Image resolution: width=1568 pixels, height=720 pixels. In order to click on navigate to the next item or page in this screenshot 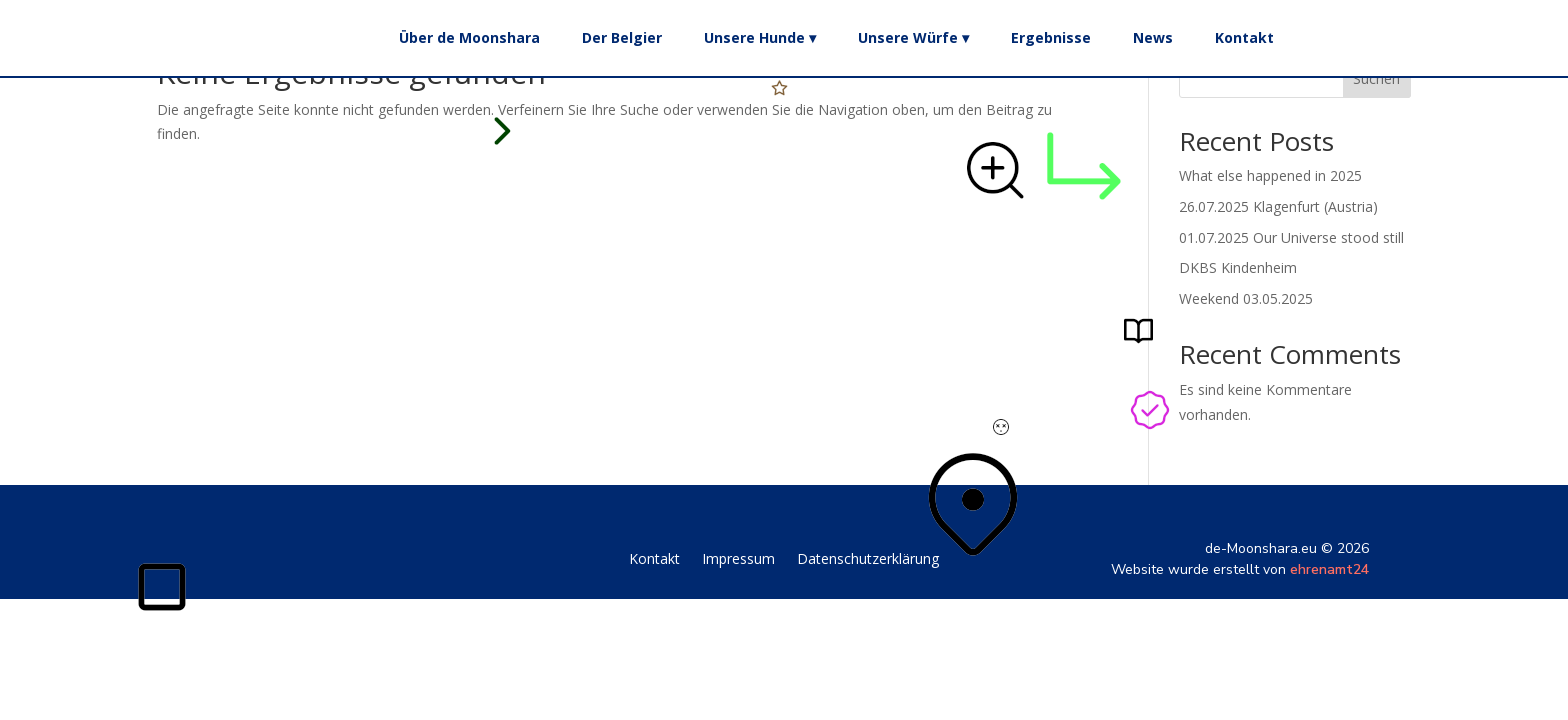, I will do `click(500, 131)`.